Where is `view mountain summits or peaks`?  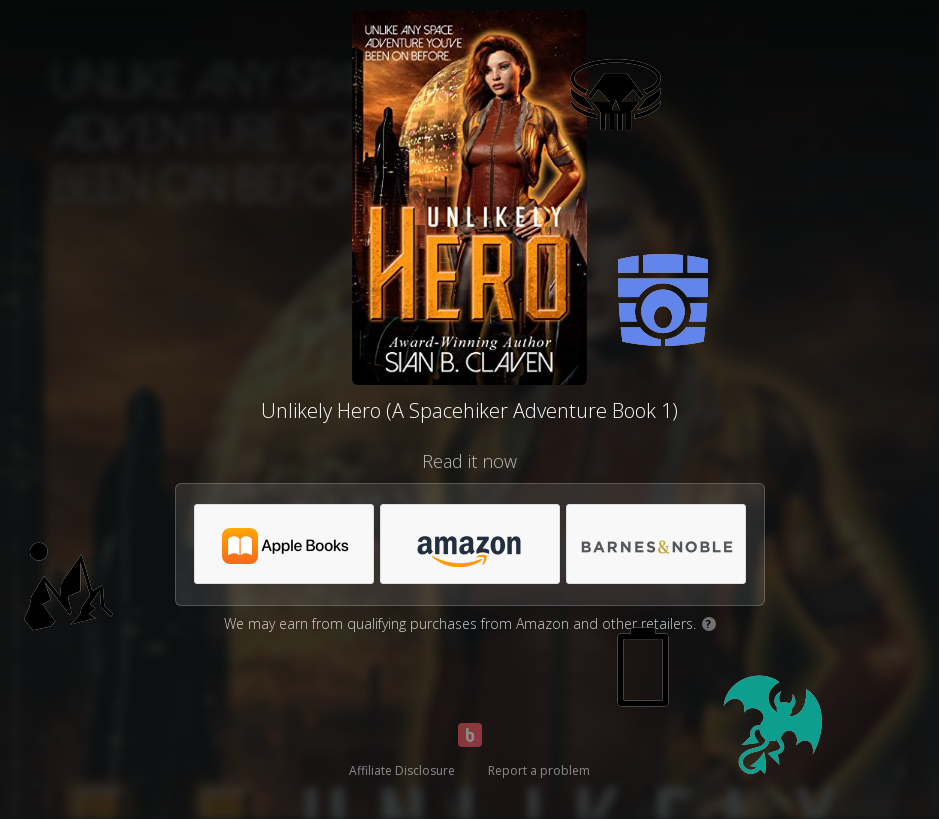 view mountain summits or peaks is located at coordinates (68, 586).